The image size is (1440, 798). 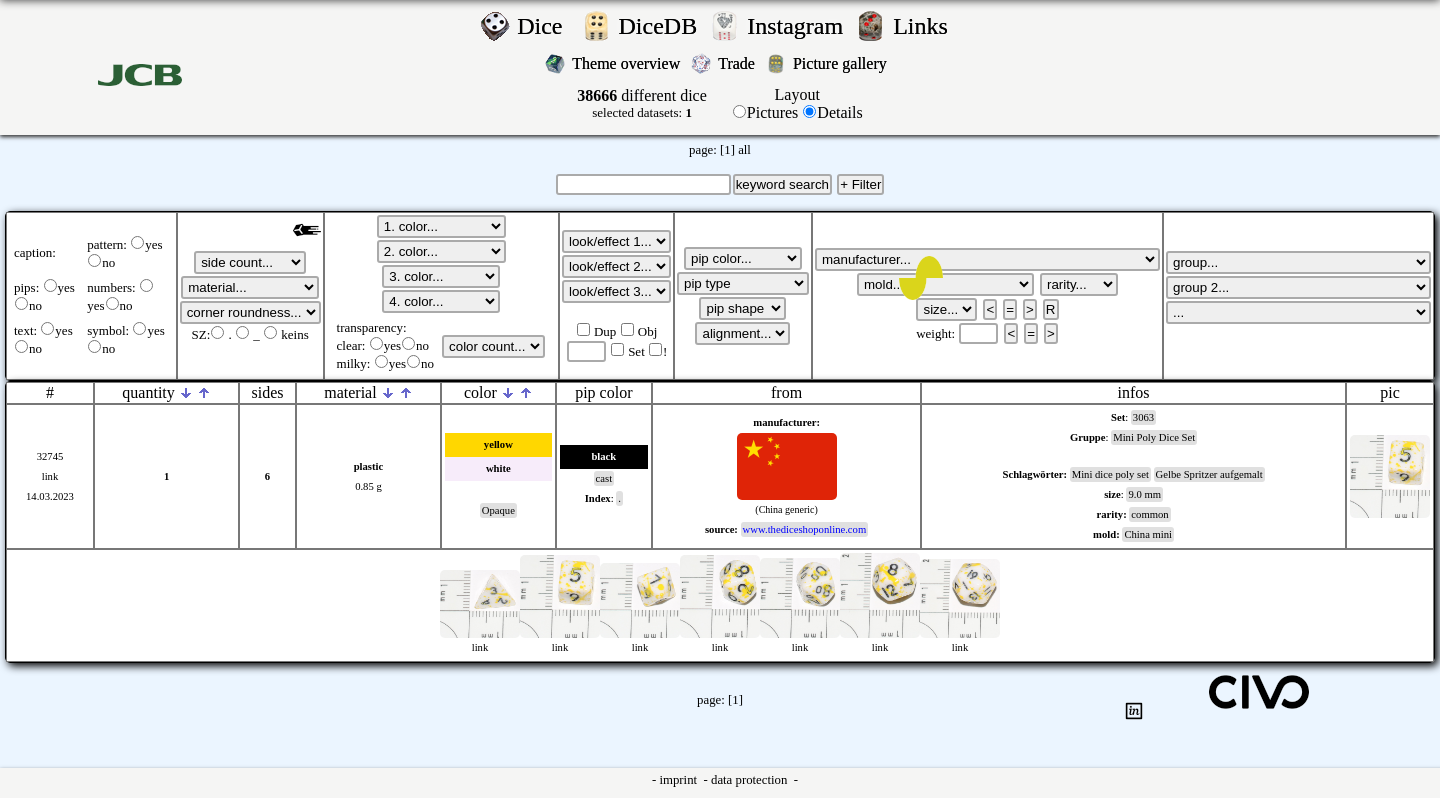 What do you see at coordinates (1134, 711) in the screenshot?
I see `open InVision app` at bounding box center [1134, 711].